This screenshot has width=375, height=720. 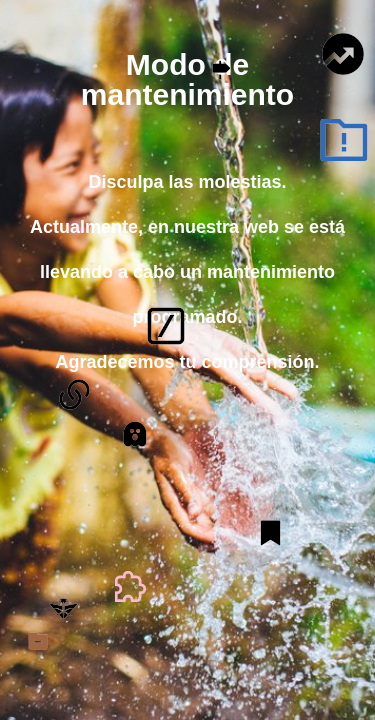 What do you see at coordinates (343, 54) in the screenshot?
I see `view fund performance or investment growth` at bounding box center [343, 54].